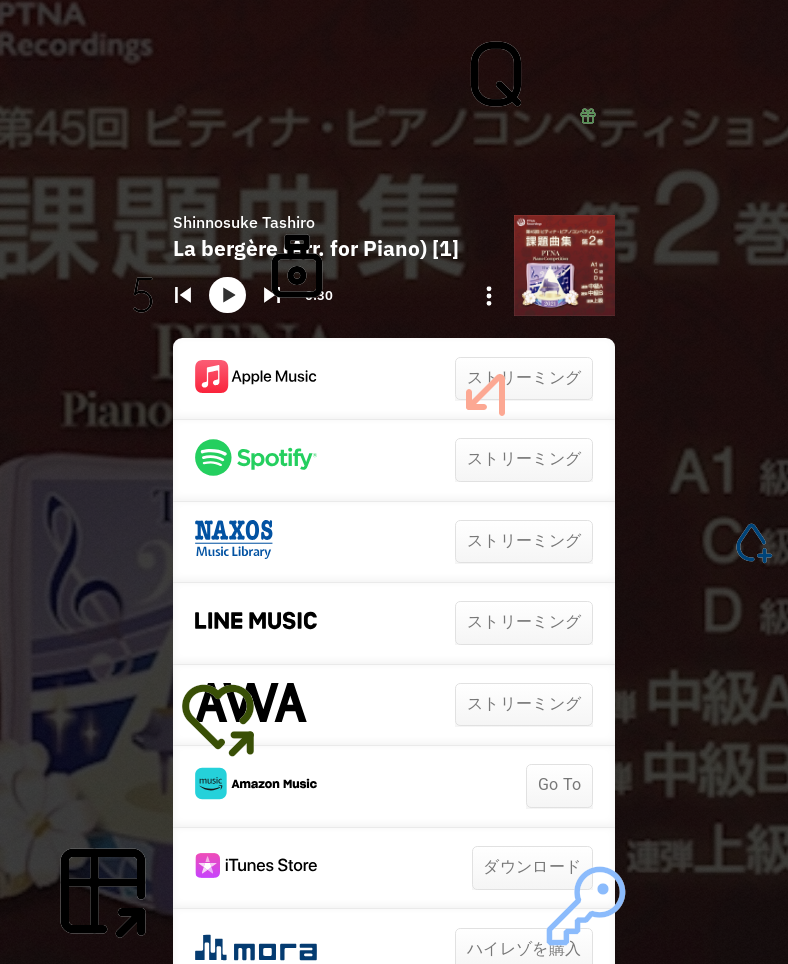  I want to click on share a liked or favorited item, so click(218, 717).